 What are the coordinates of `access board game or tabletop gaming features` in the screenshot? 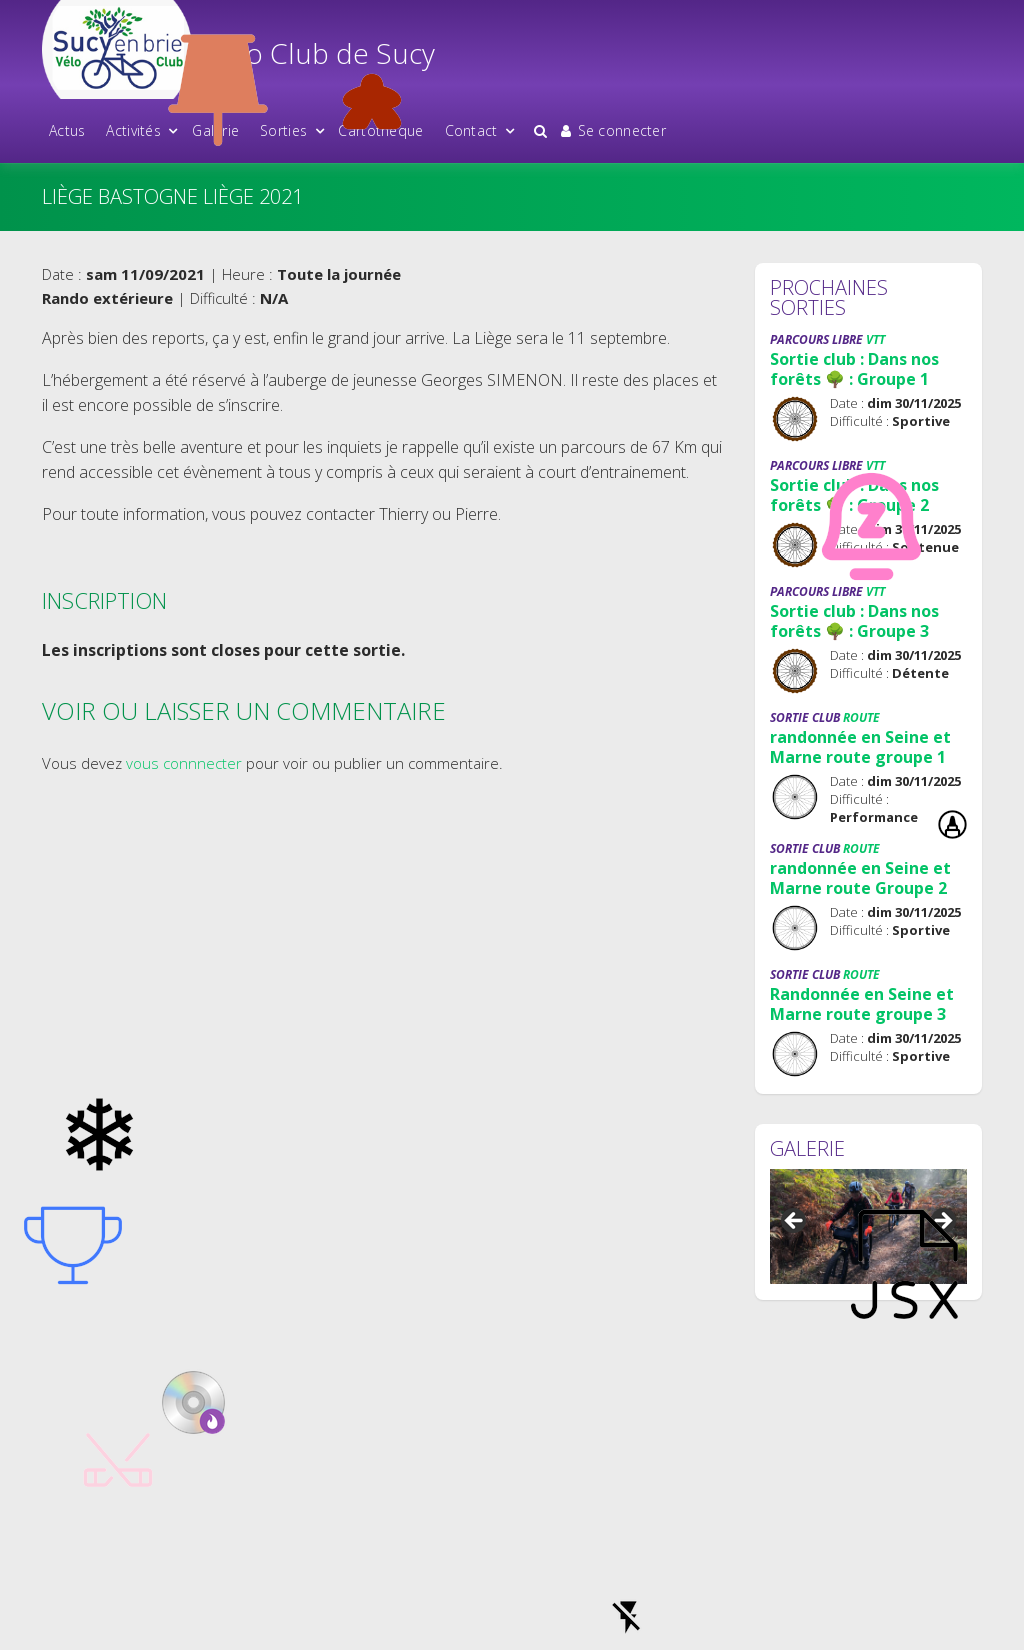 It's located at (372, 103).